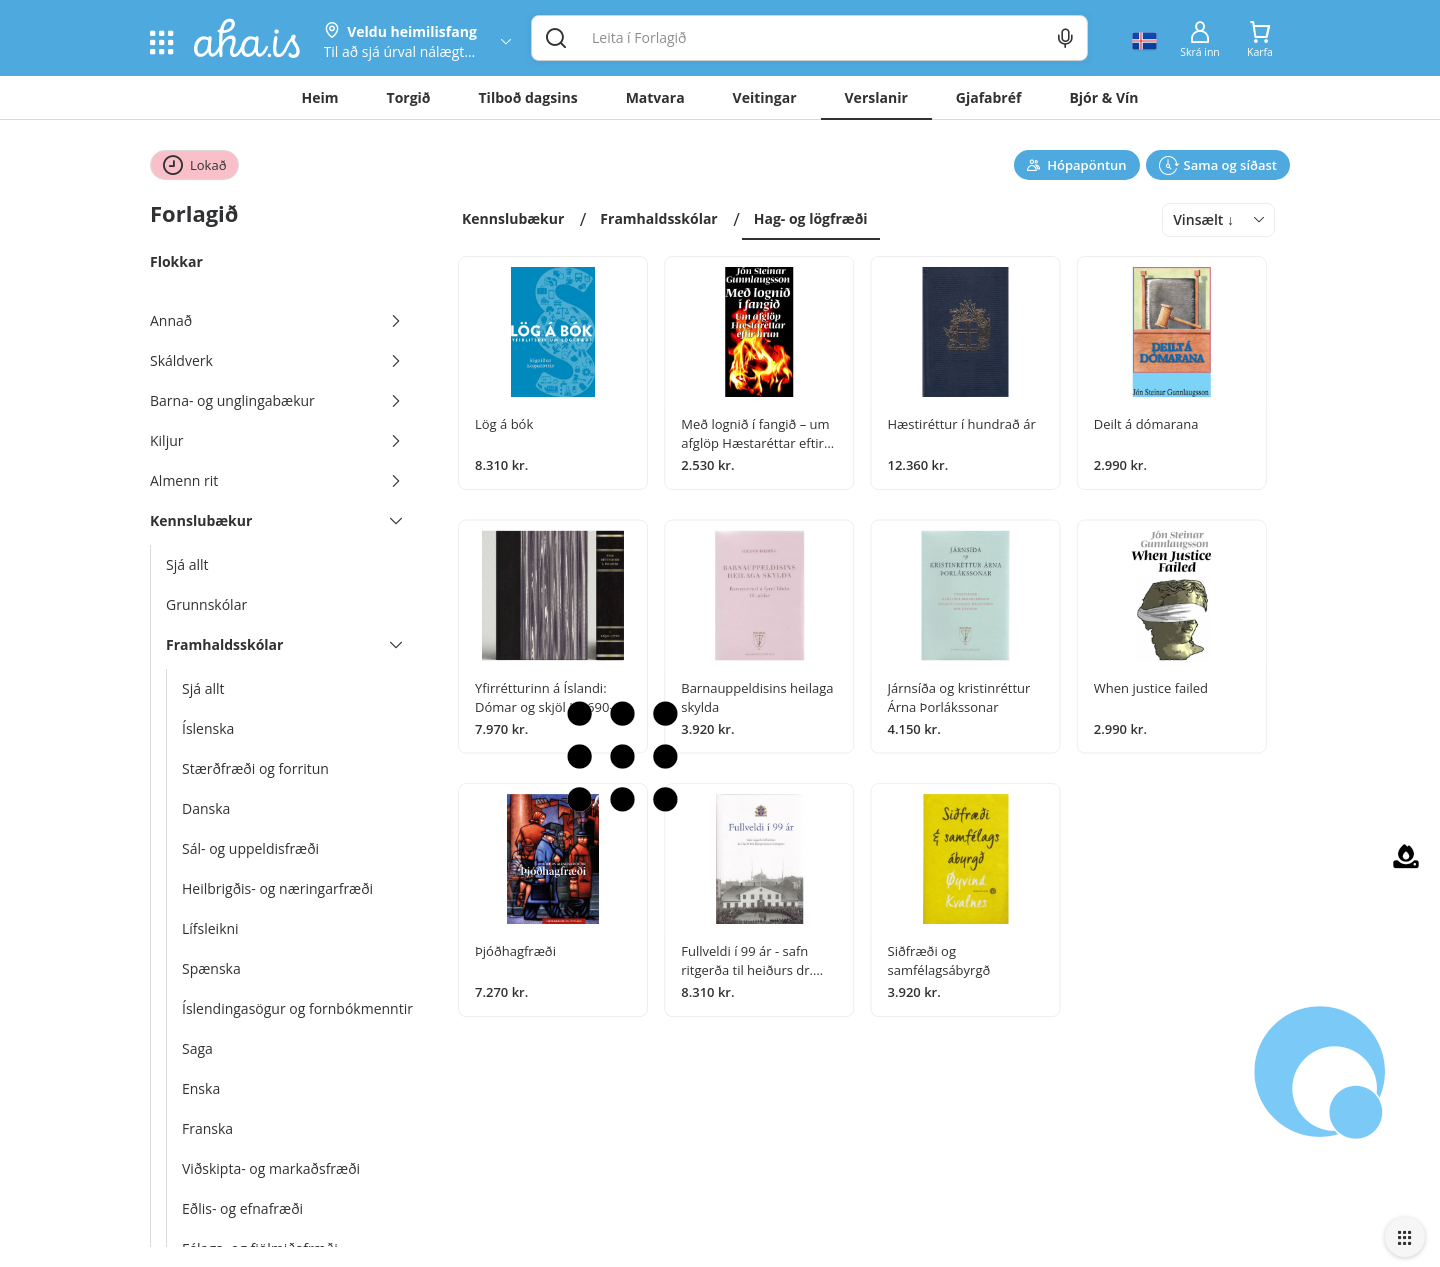  Describe the element at coordinates (622, 756) in the screenshot. I see `drag to rearrange items` at that location.